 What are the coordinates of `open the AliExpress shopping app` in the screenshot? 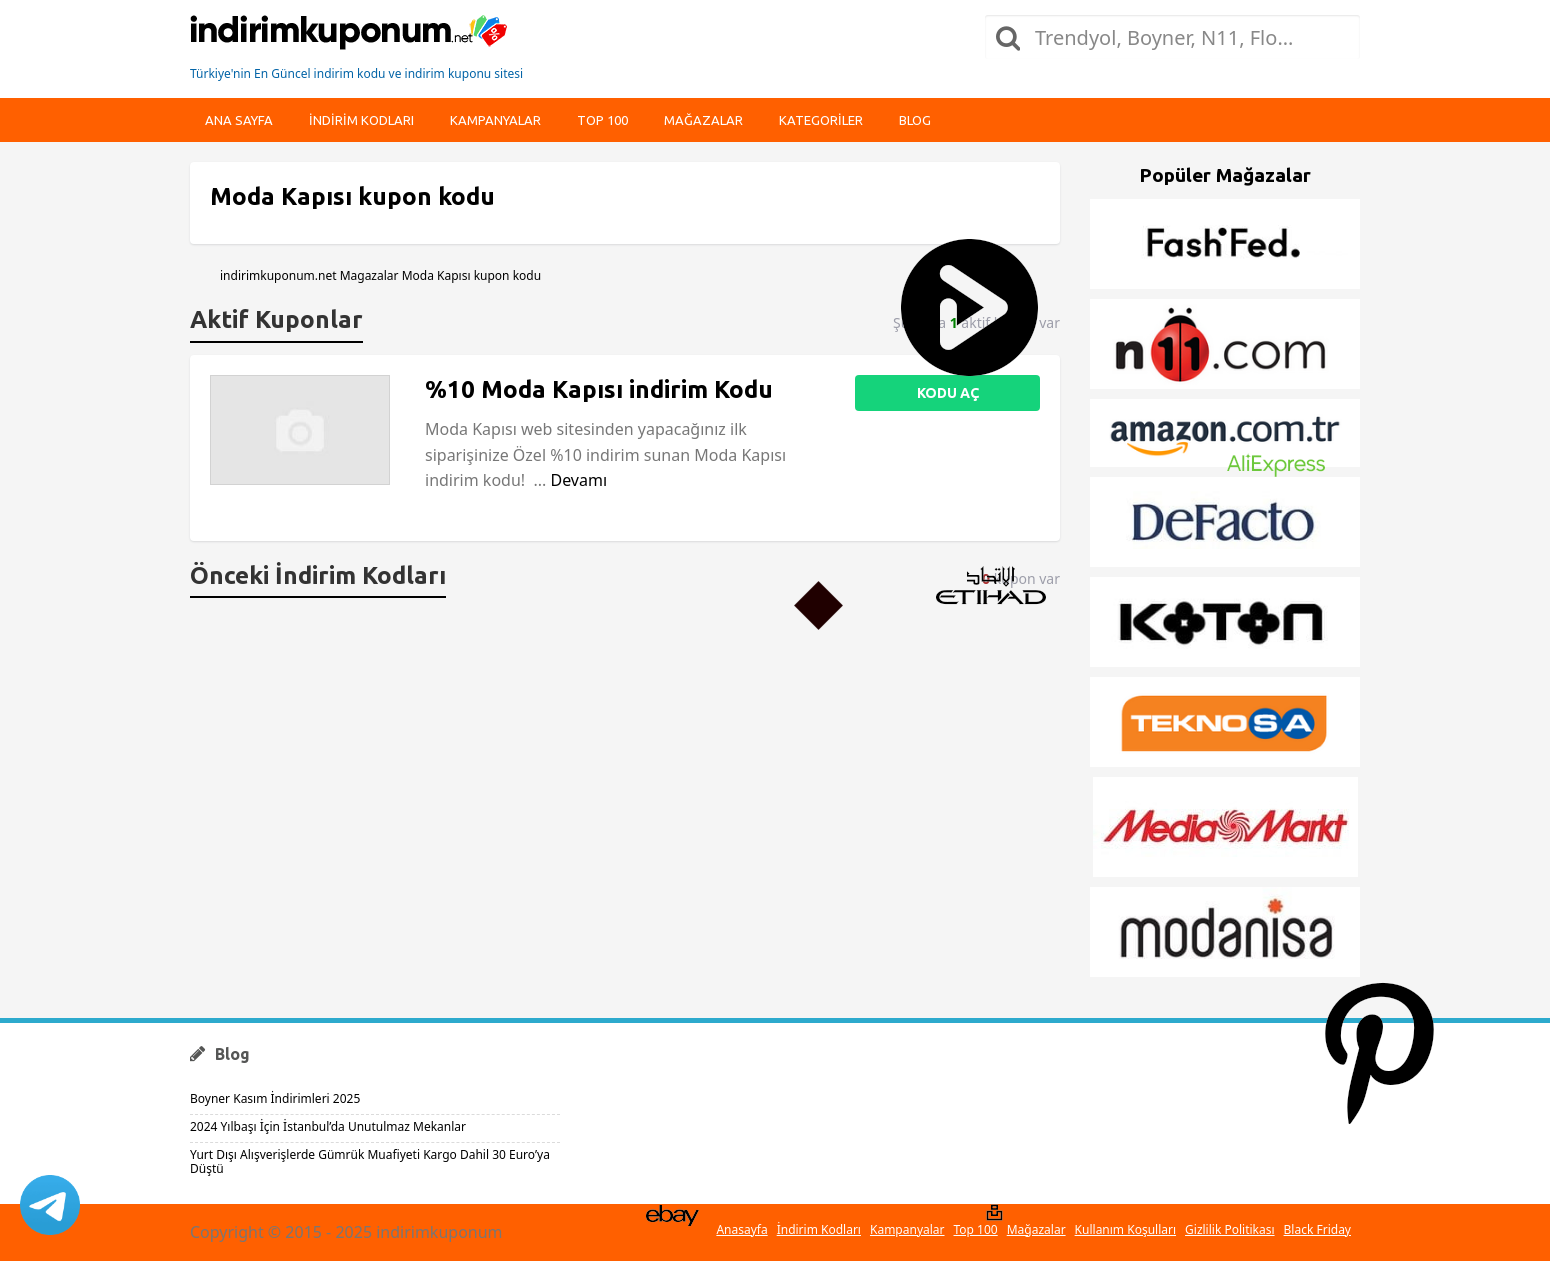 It's located at (1276, 465).